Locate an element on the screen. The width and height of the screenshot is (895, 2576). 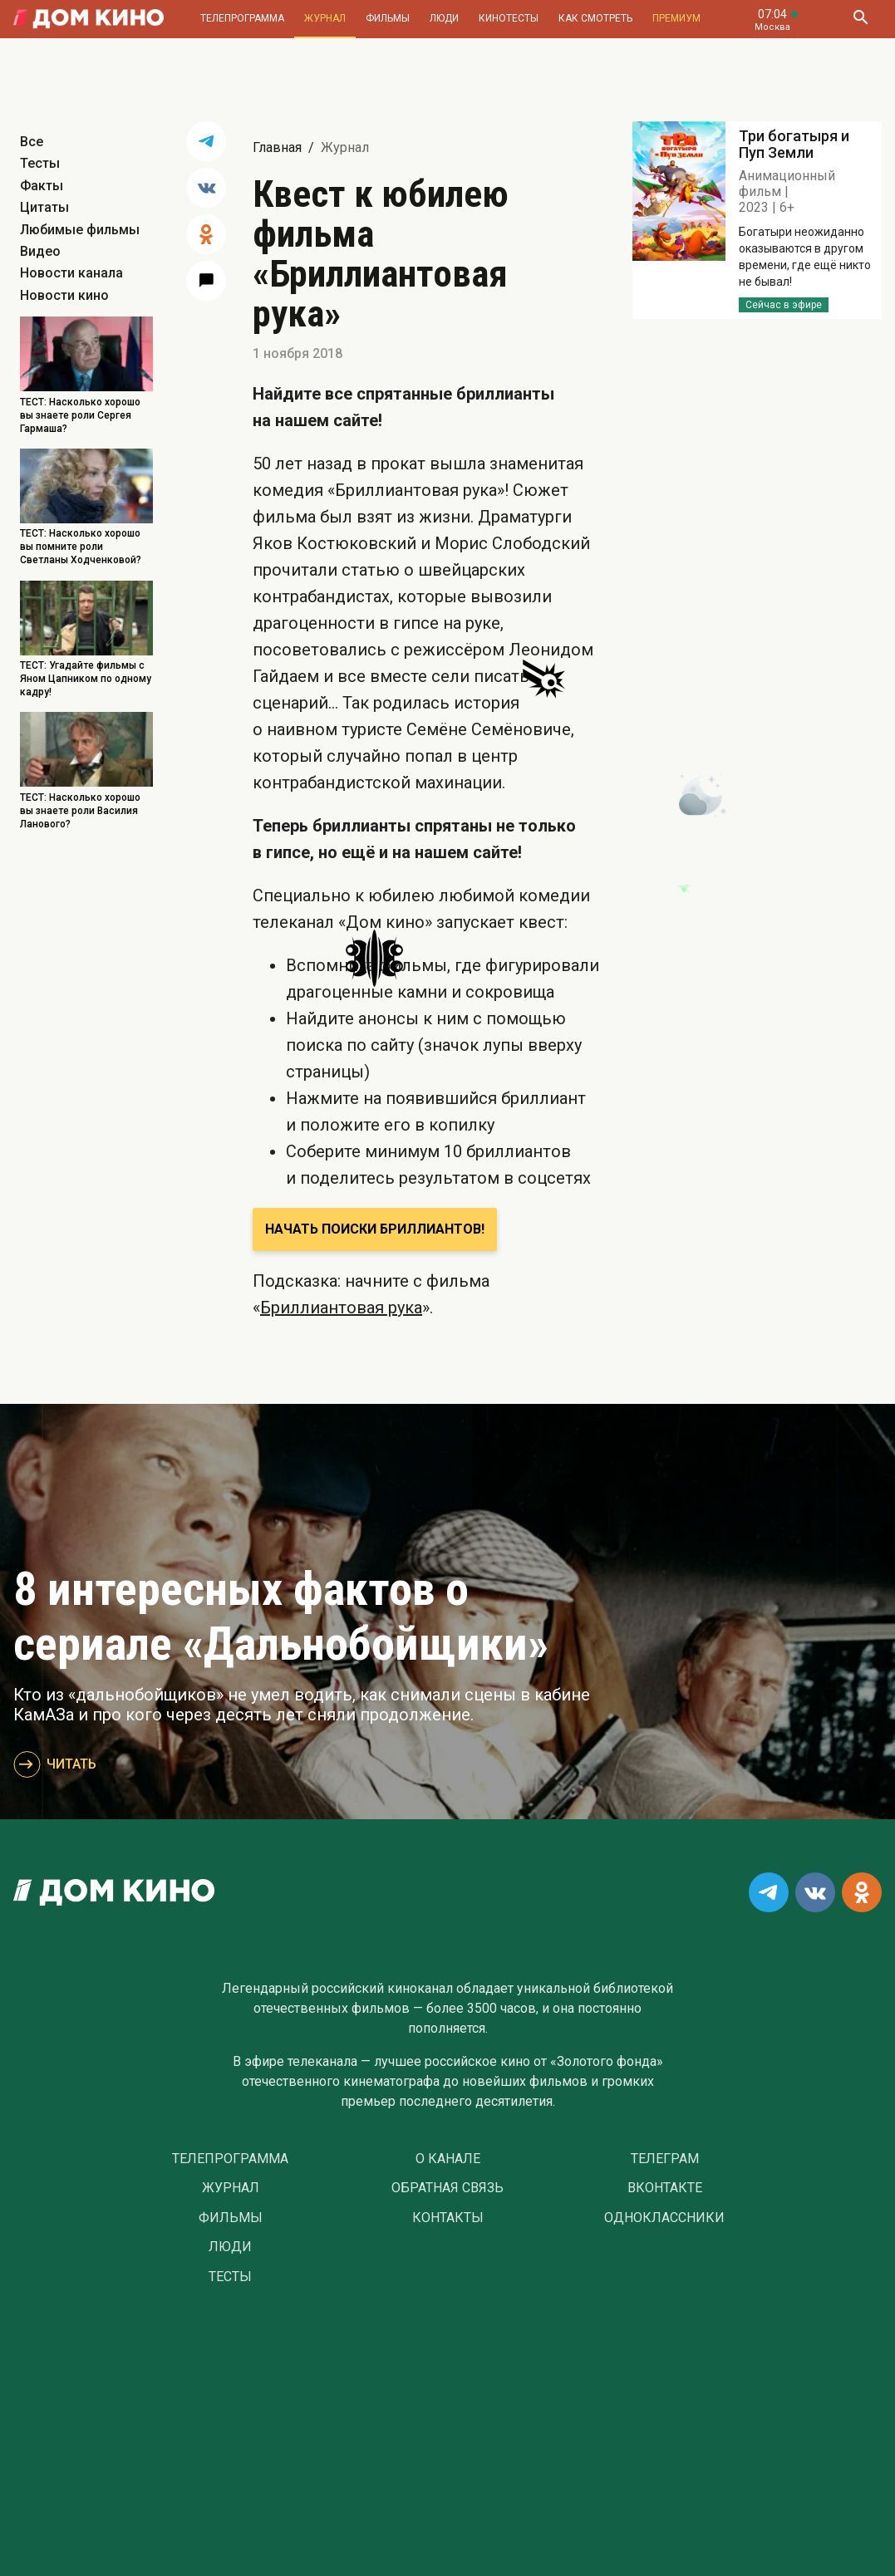
abstract game element or power-up indicator is located at coordinates (374, 958).